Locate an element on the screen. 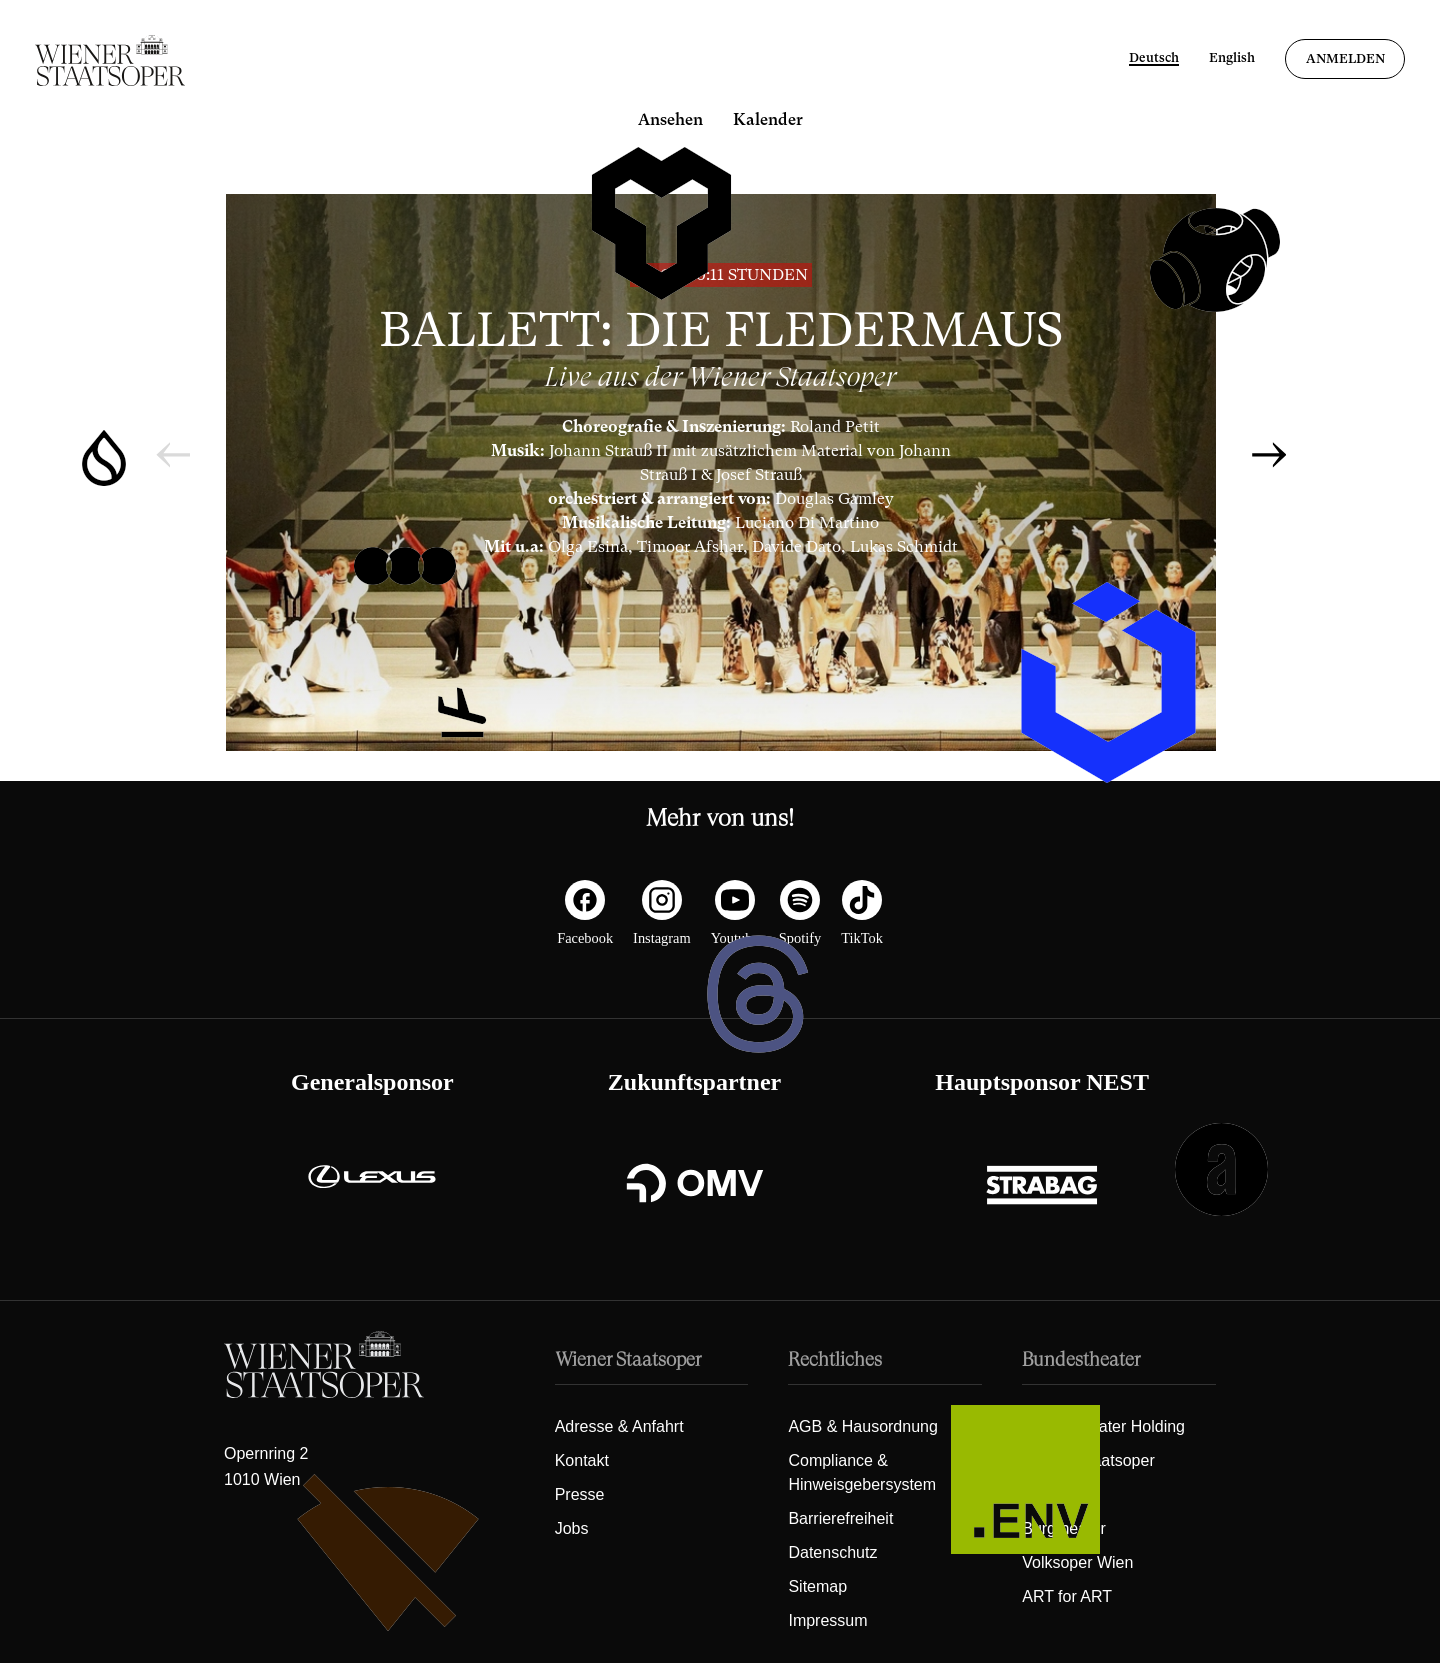  indicates wifi is currently disabled is located at coordinates (388, 1559).